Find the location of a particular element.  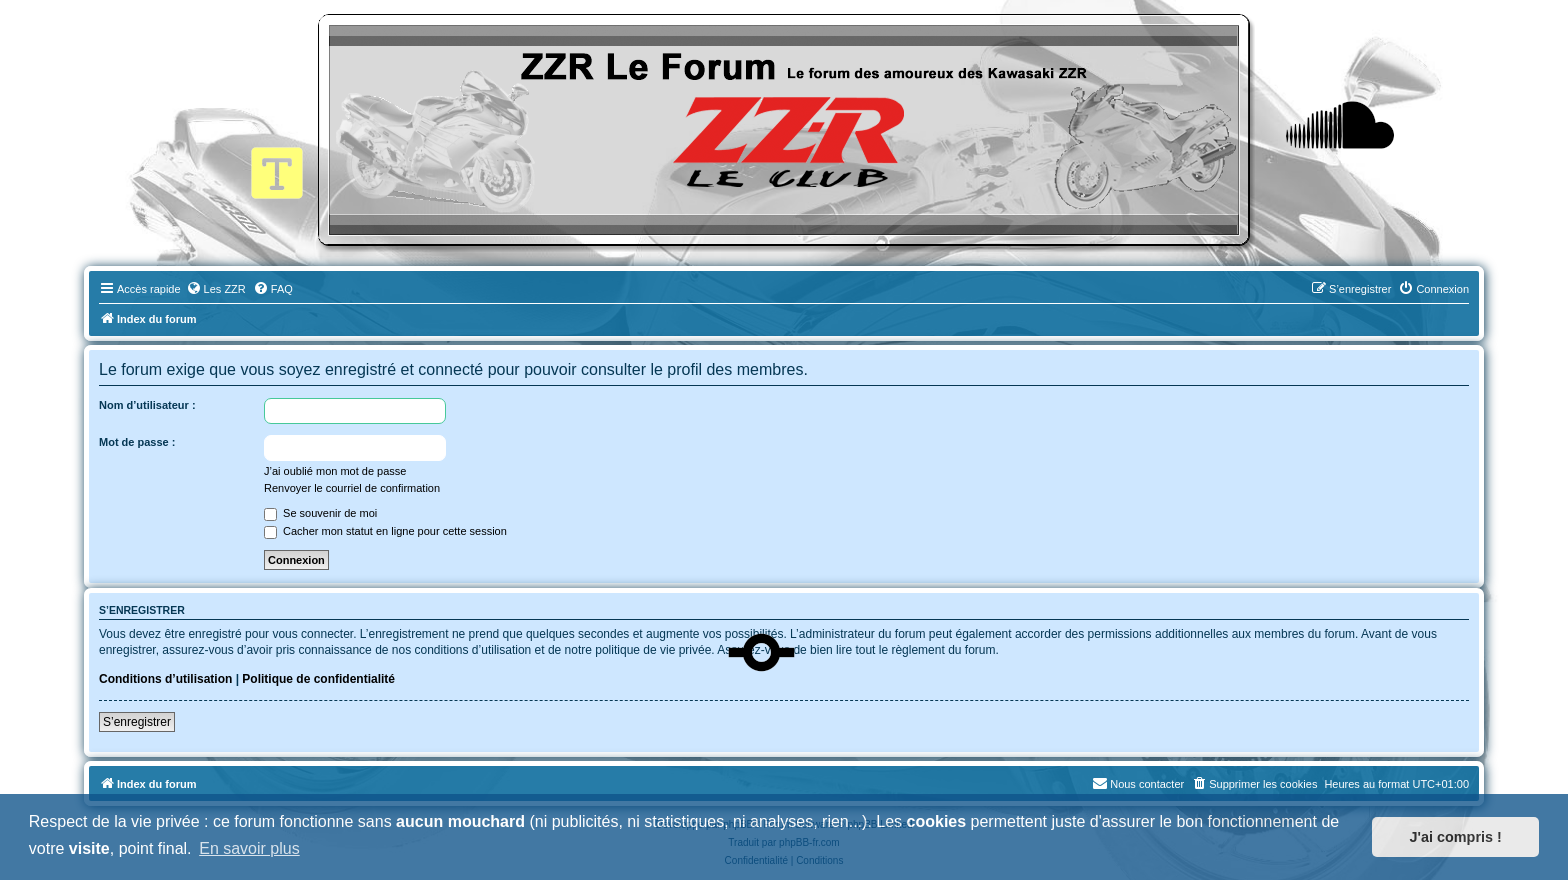

view commit details in version control is located at coordinates (761, 652).